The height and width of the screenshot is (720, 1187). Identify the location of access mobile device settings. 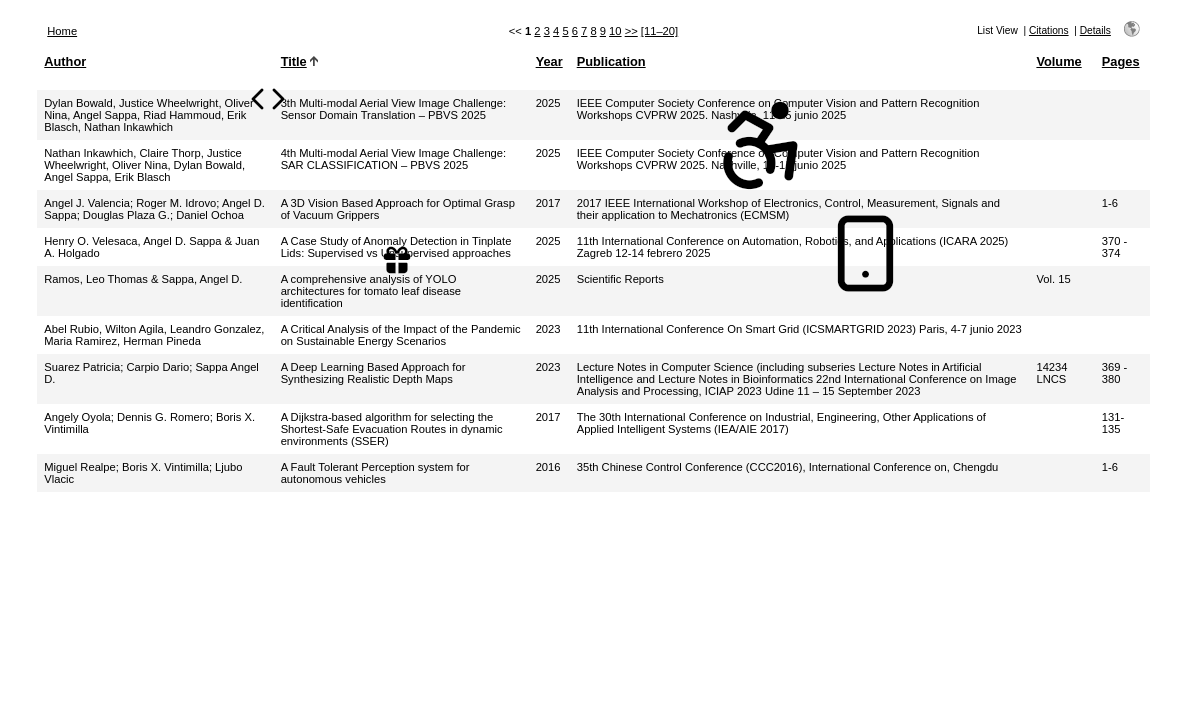
(865, 253).